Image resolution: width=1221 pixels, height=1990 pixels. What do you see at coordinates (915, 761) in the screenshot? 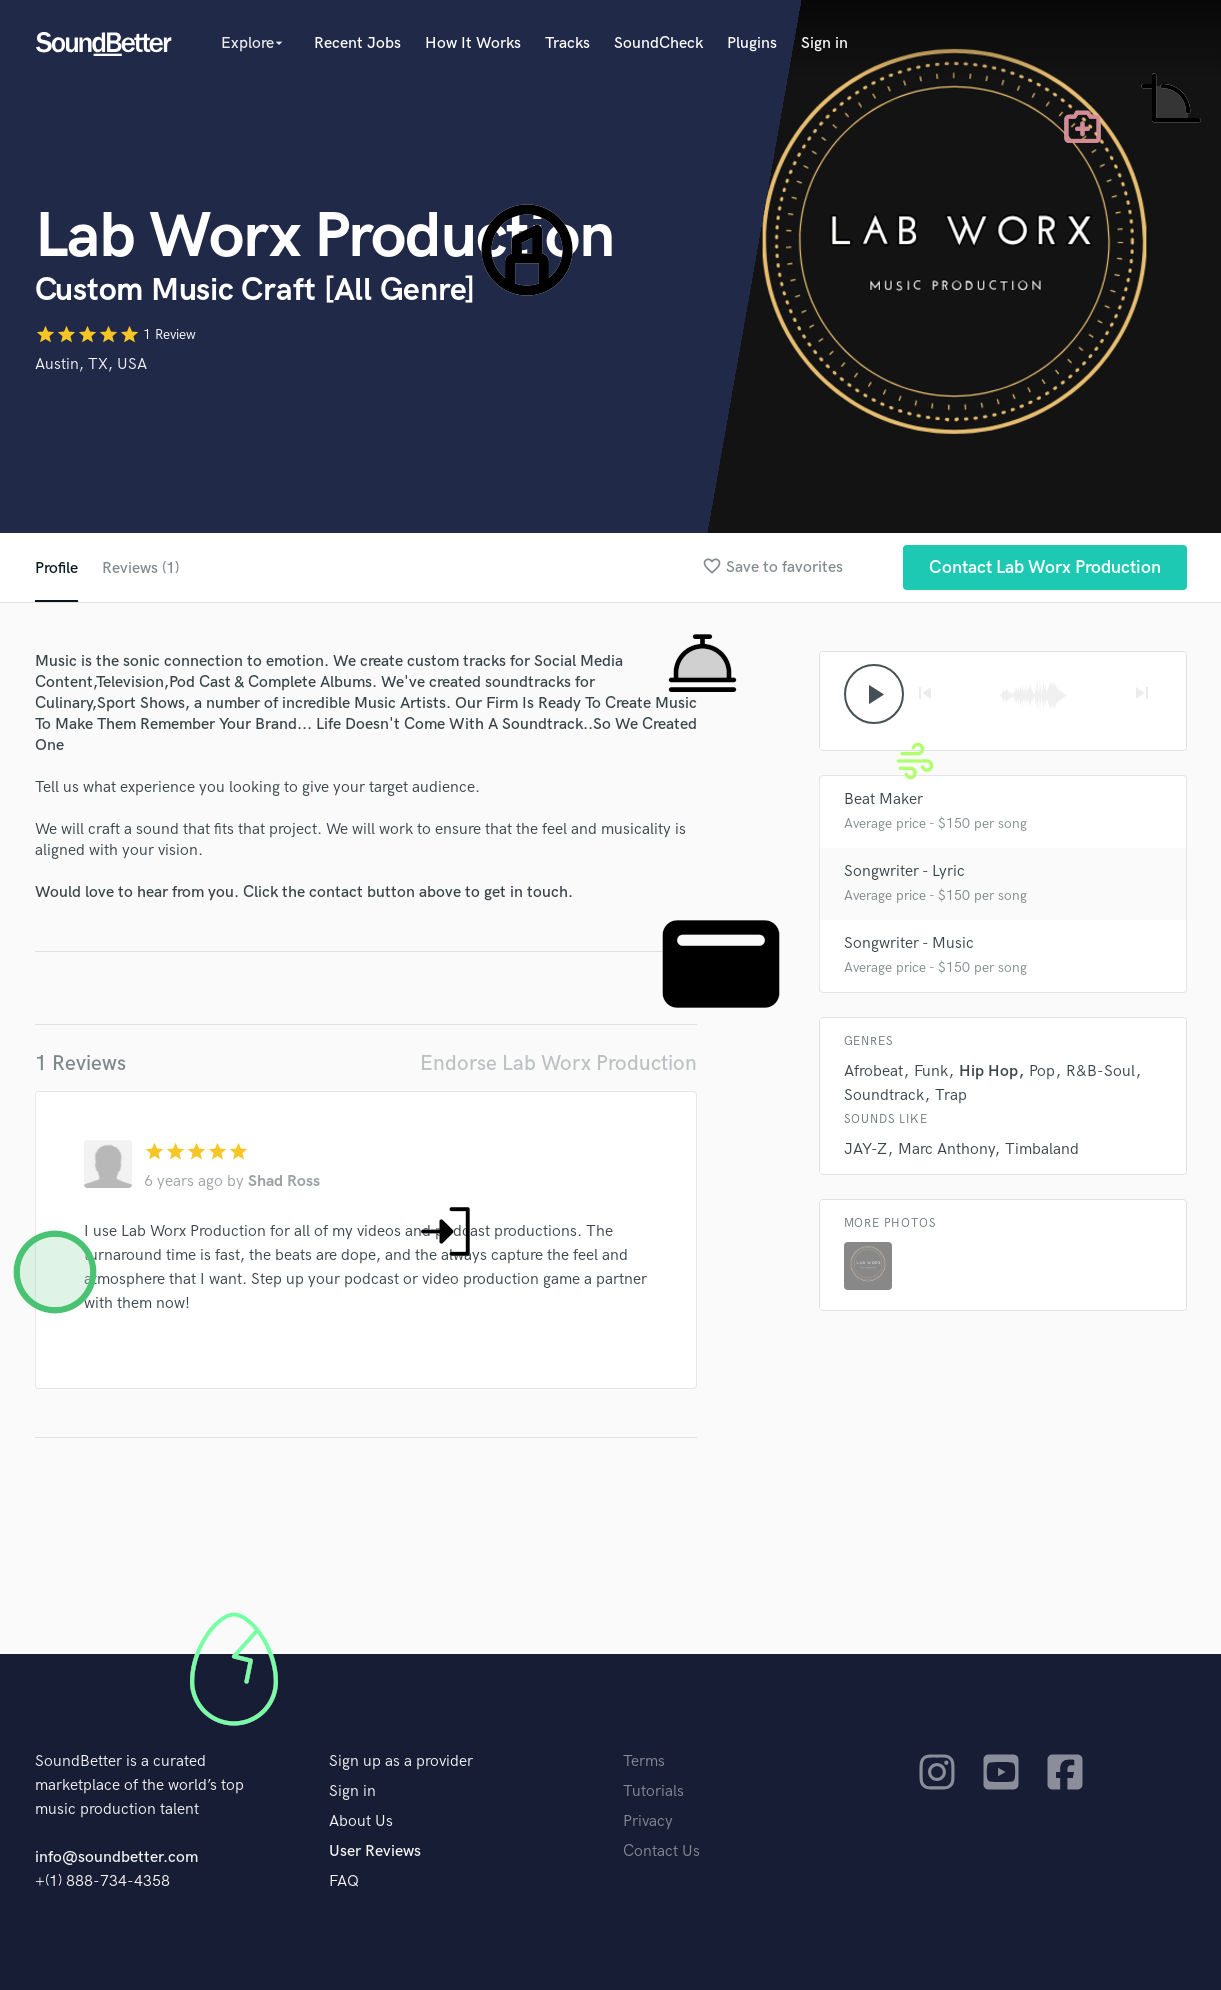
I see `indicates current wind conditions` at bounding box center [915, 761].